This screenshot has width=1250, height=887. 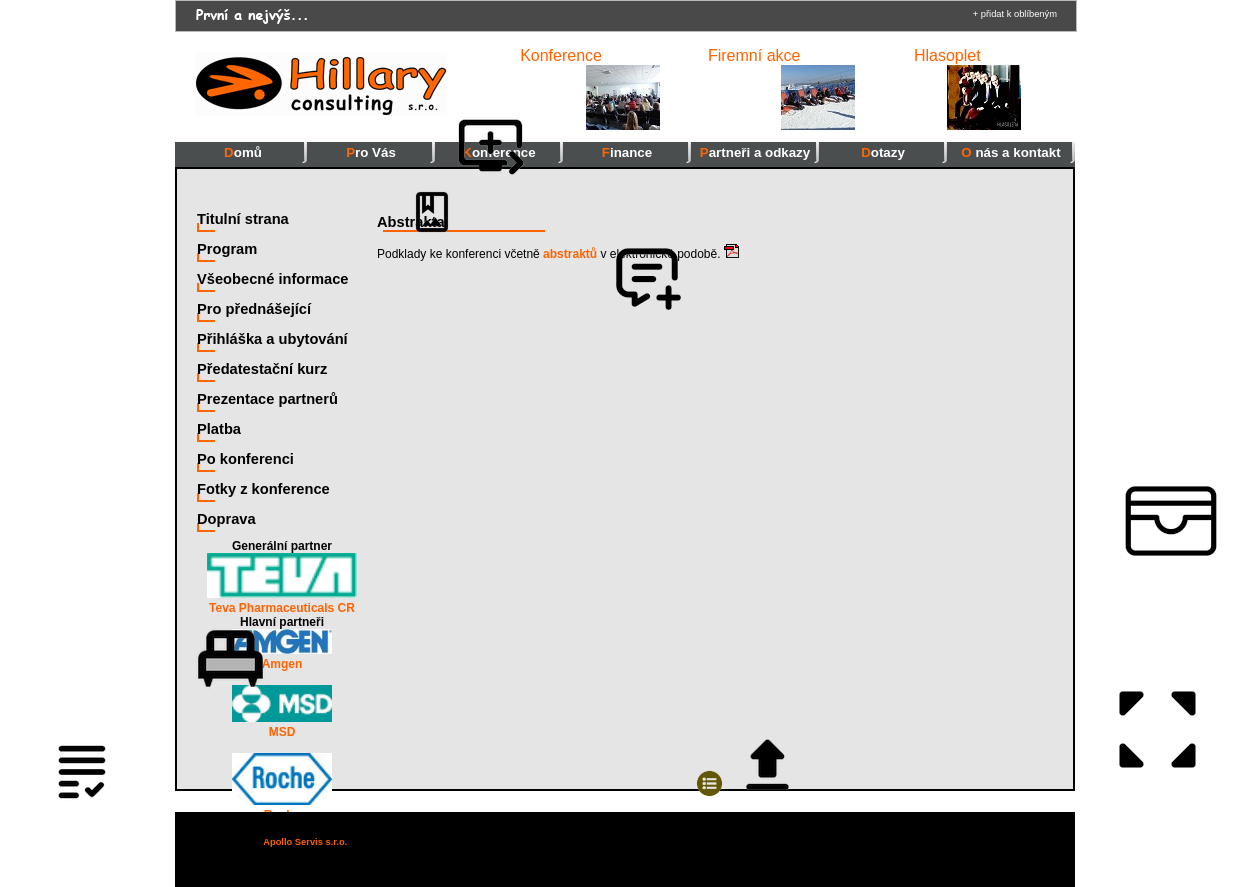 I want to click on view grading or assessment results, so click(x=82, y=772).